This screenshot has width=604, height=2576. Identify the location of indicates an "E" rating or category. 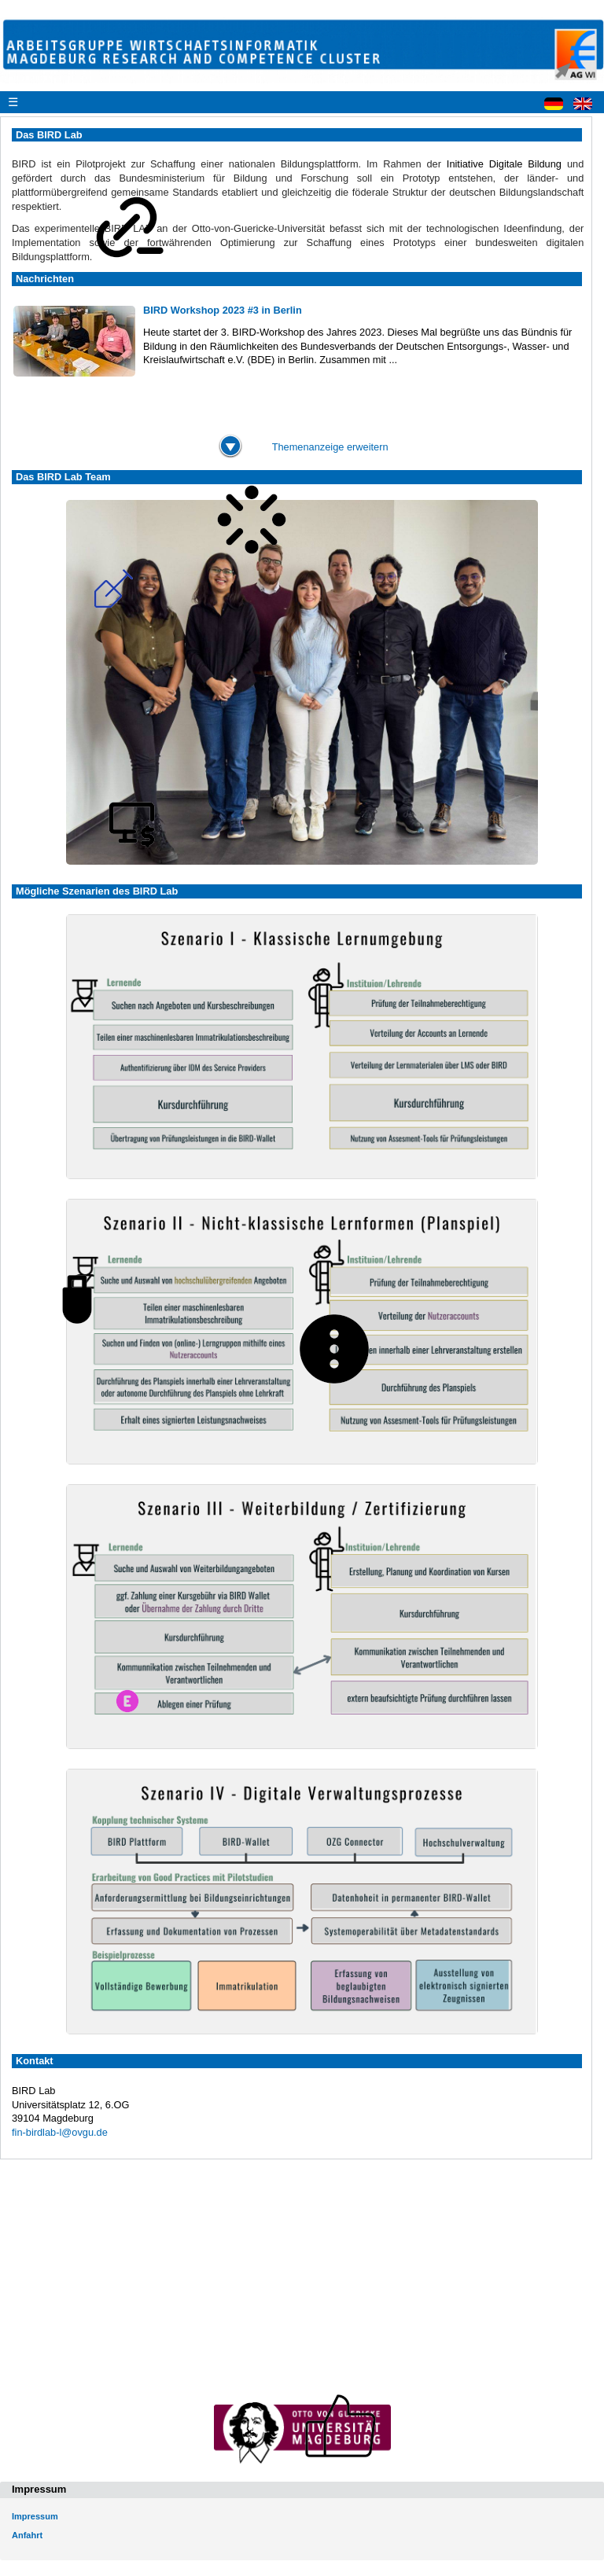
(127, 1701).